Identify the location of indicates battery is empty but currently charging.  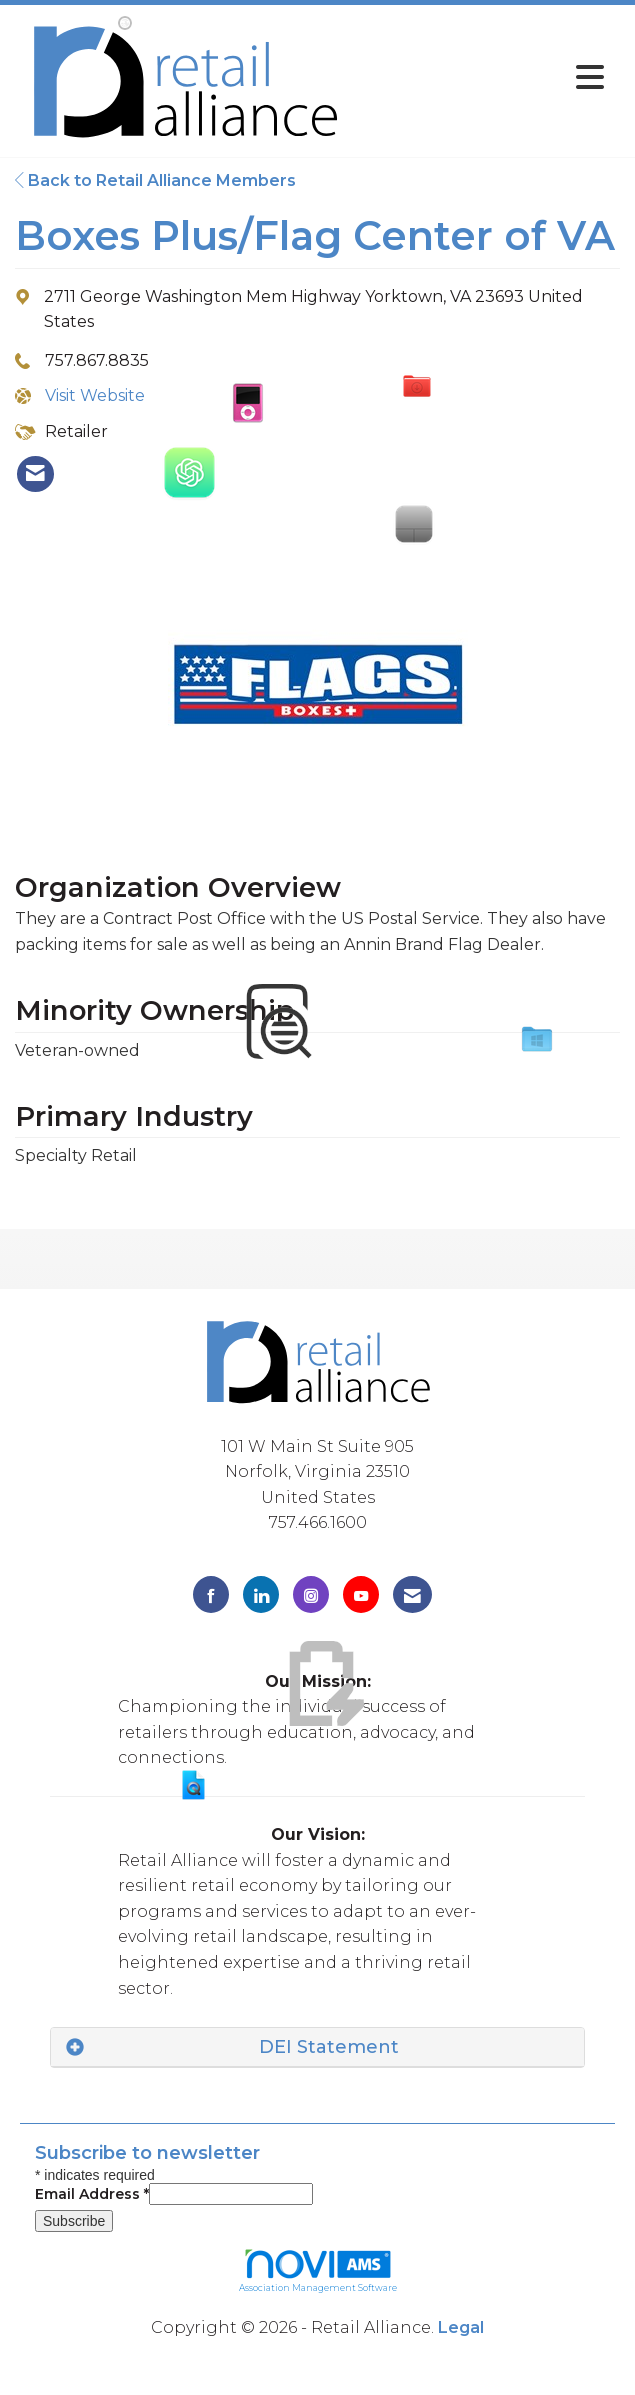
(321, 1683).